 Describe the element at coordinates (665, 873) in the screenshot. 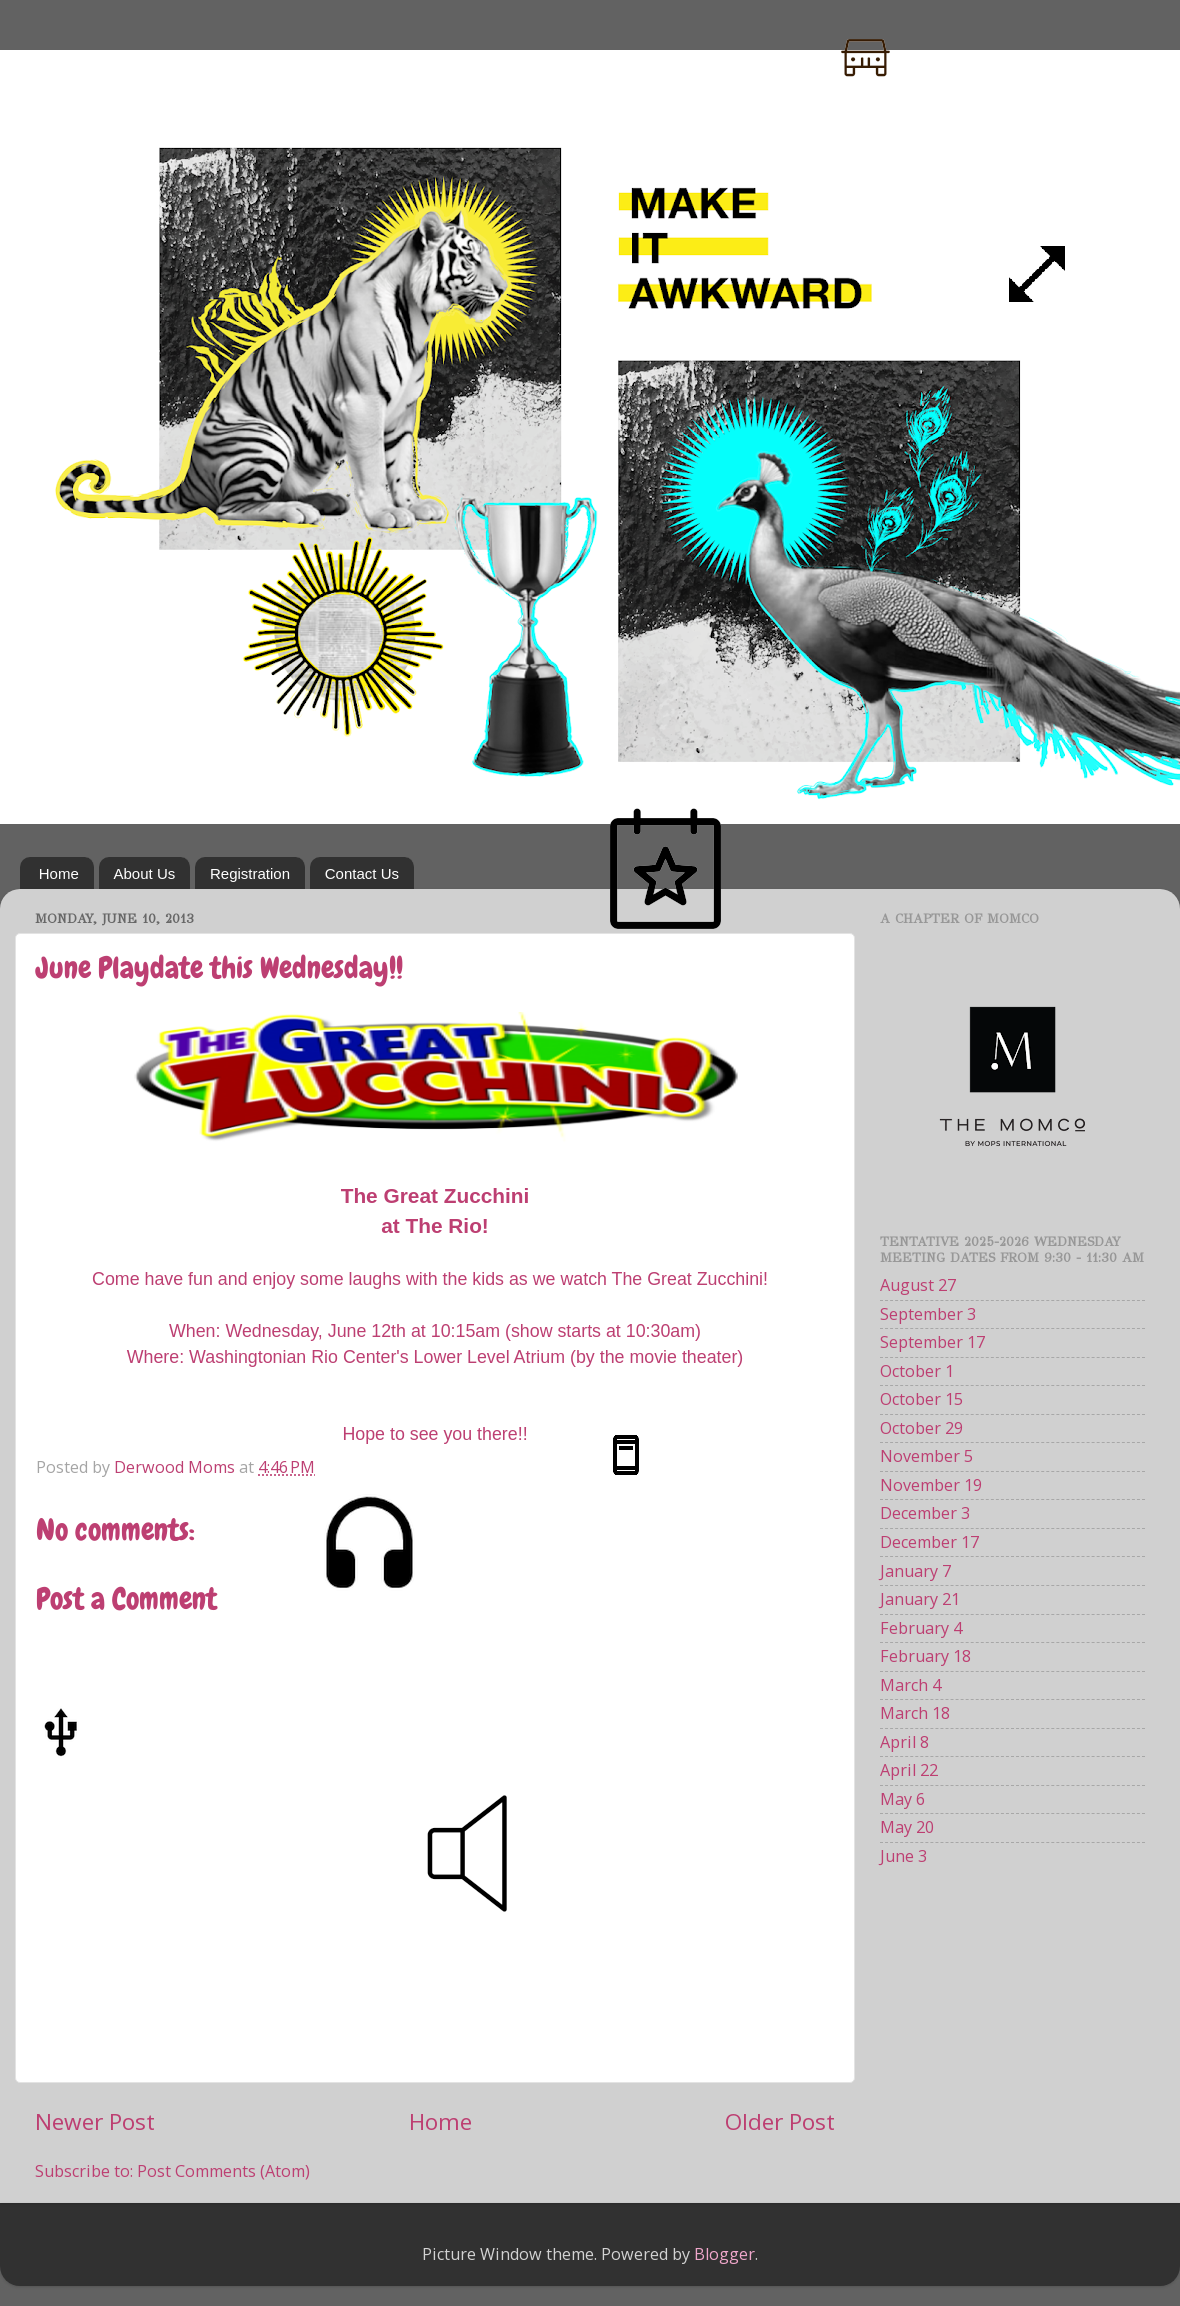

I see `view favorite or starred events` at that location.